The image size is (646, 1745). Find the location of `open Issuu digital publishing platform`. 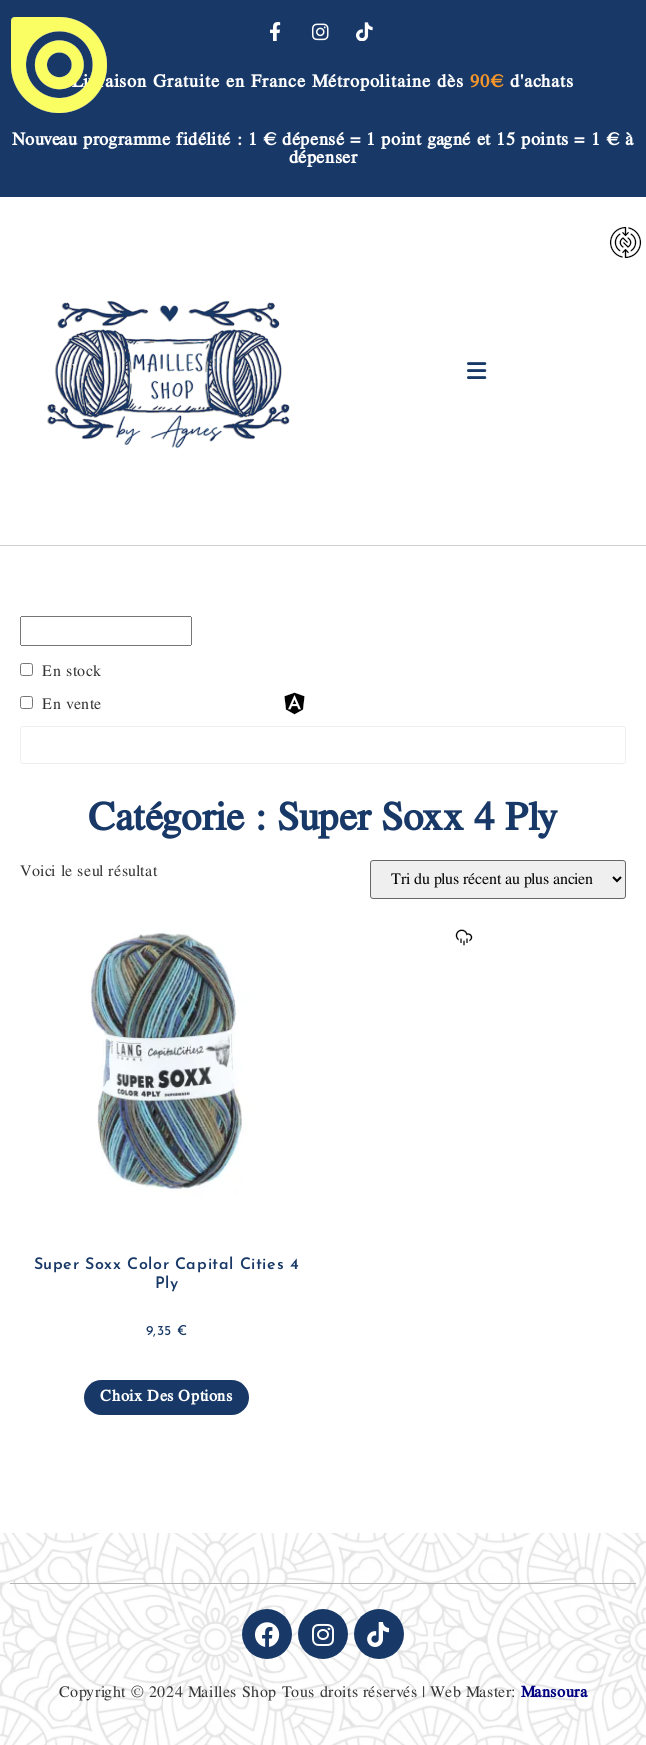

open Issuu digital publishing platform is located at coordinates (59, 65).